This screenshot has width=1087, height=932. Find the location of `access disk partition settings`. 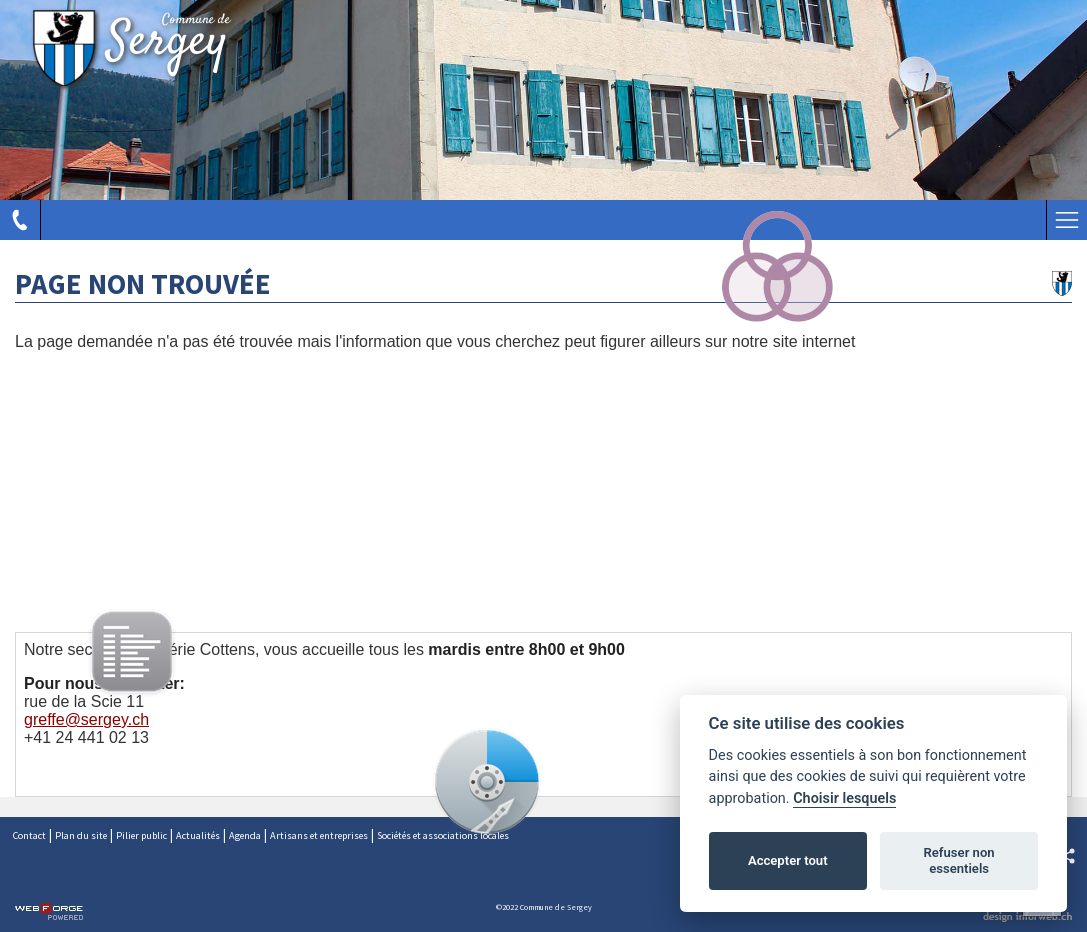

access disk partition settings is located at coordinates (487, 782).